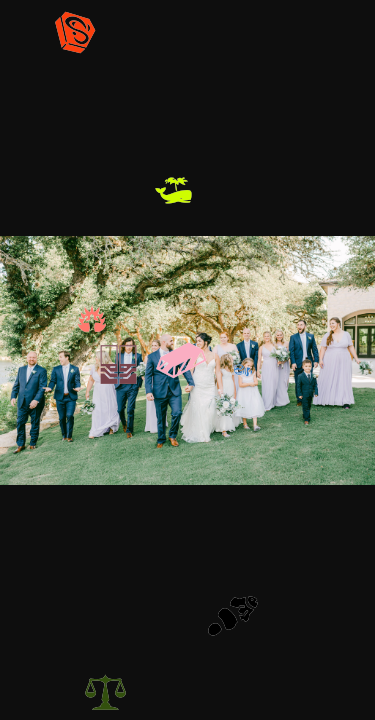 This screenshot has height=720, width=375. Describe the element at coordinates (233, 616) in the screenshot. I see `indicates aquarium or marine life category` at that location.